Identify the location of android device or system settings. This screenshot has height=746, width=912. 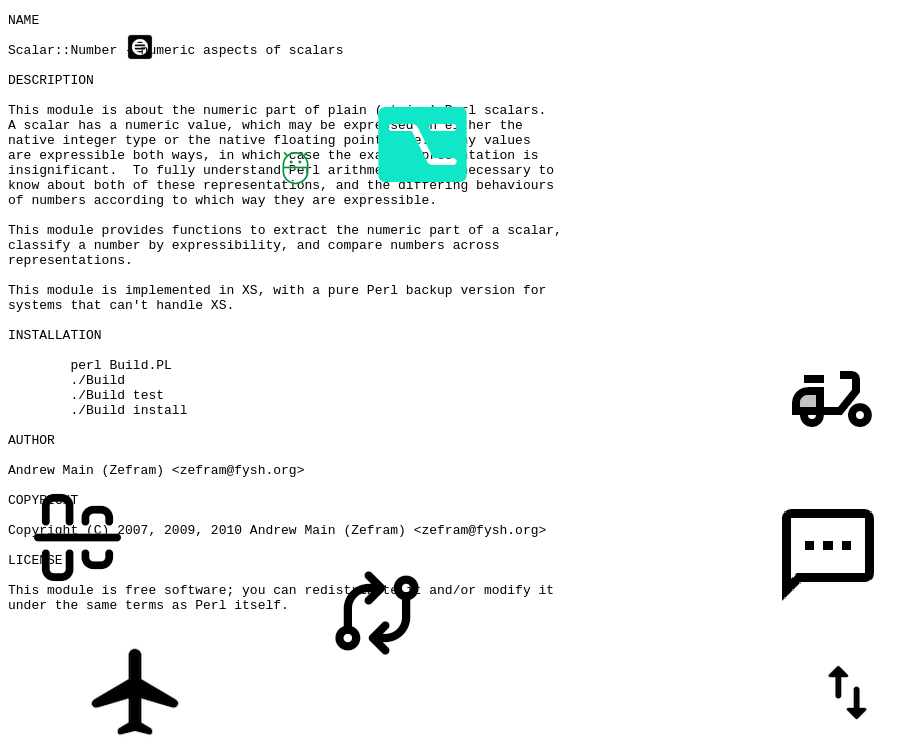
(295, 167).